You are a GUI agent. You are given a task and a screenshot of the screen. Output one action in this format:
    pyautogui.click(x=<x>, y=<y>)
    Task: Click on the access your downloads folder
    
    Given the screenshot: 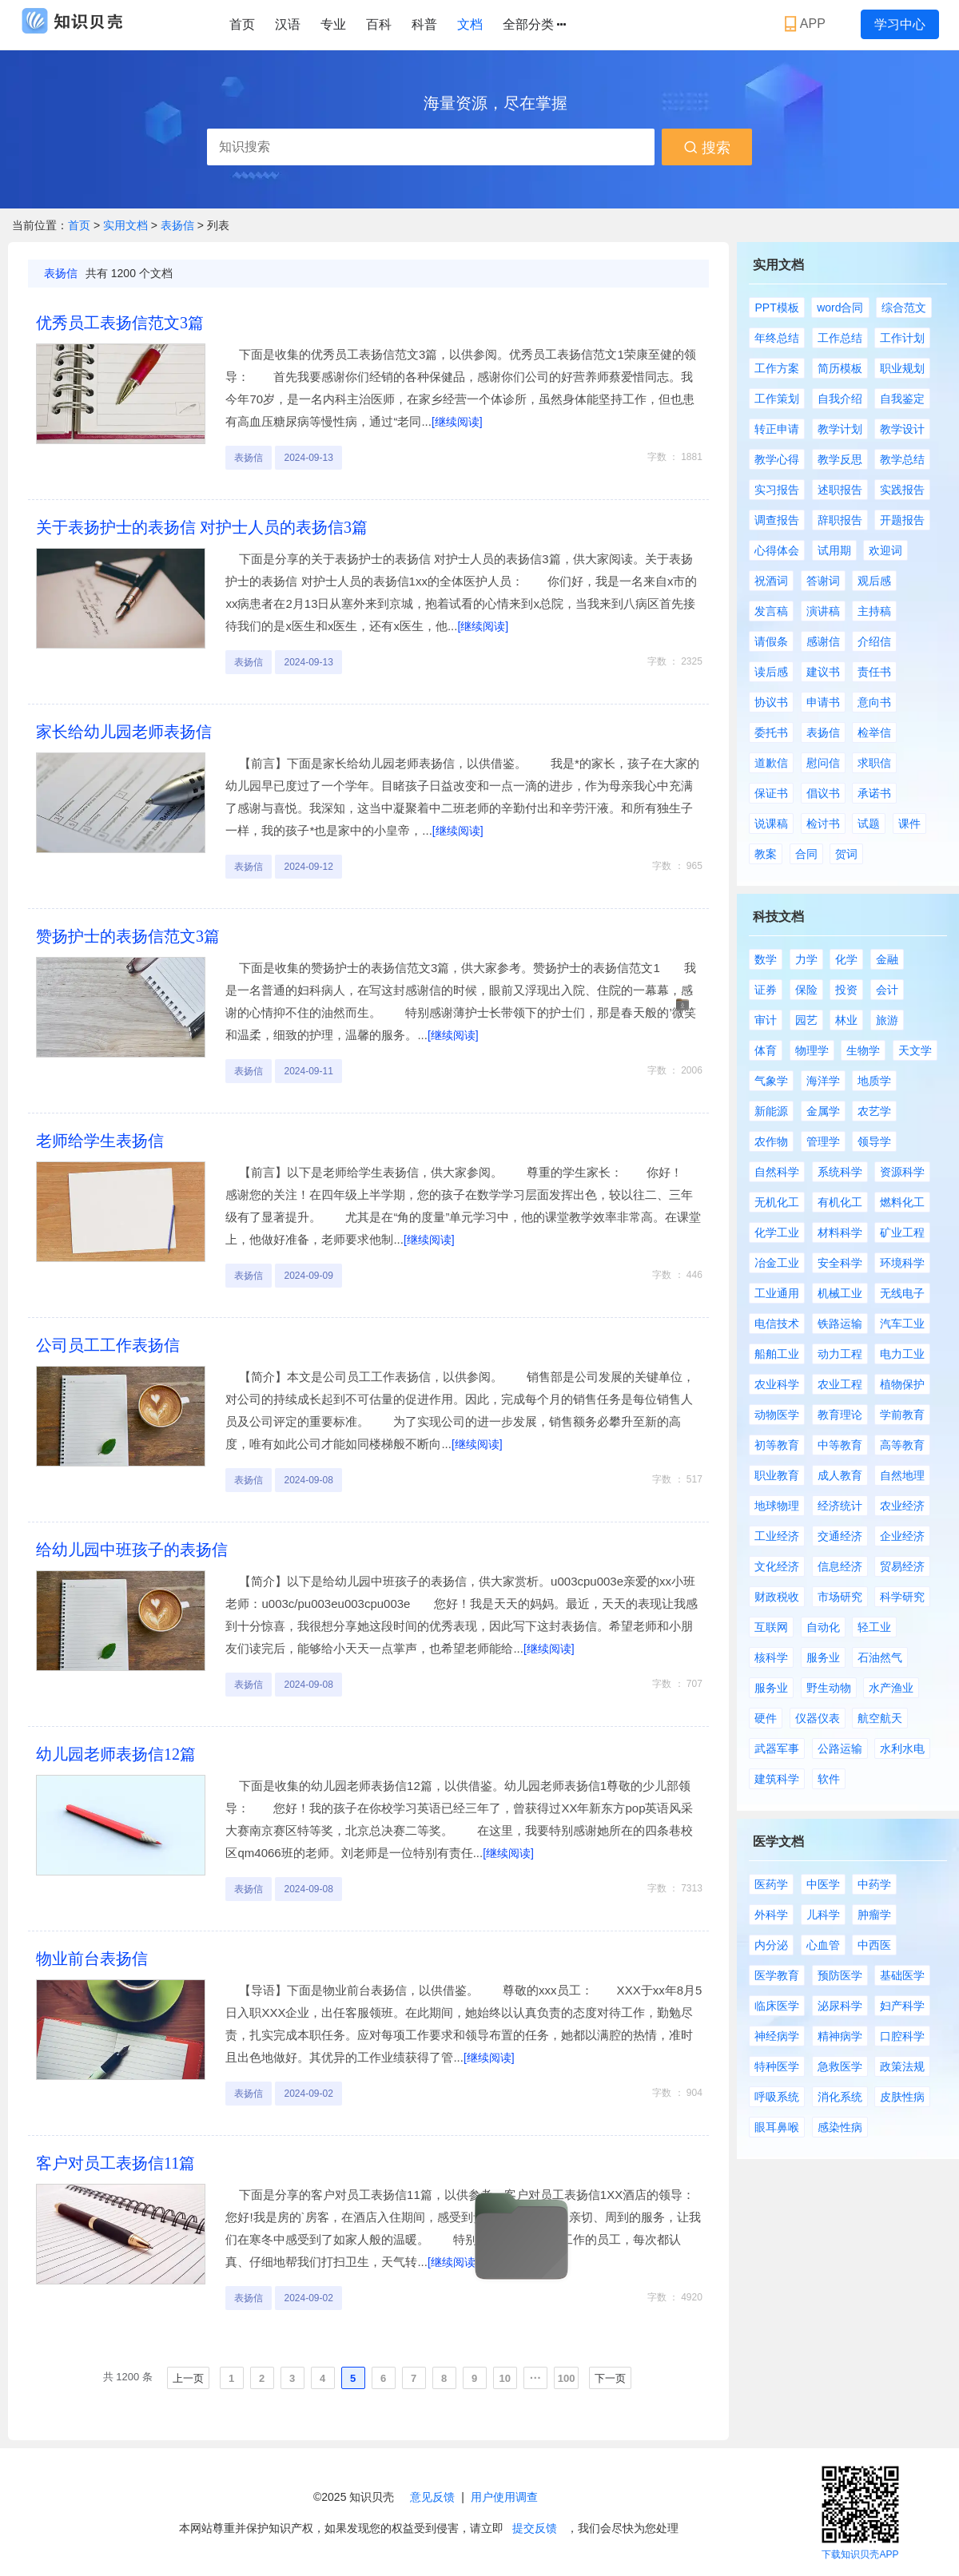 What is the action you would take?
    pyautogui.click(x=682, y=1004)
    